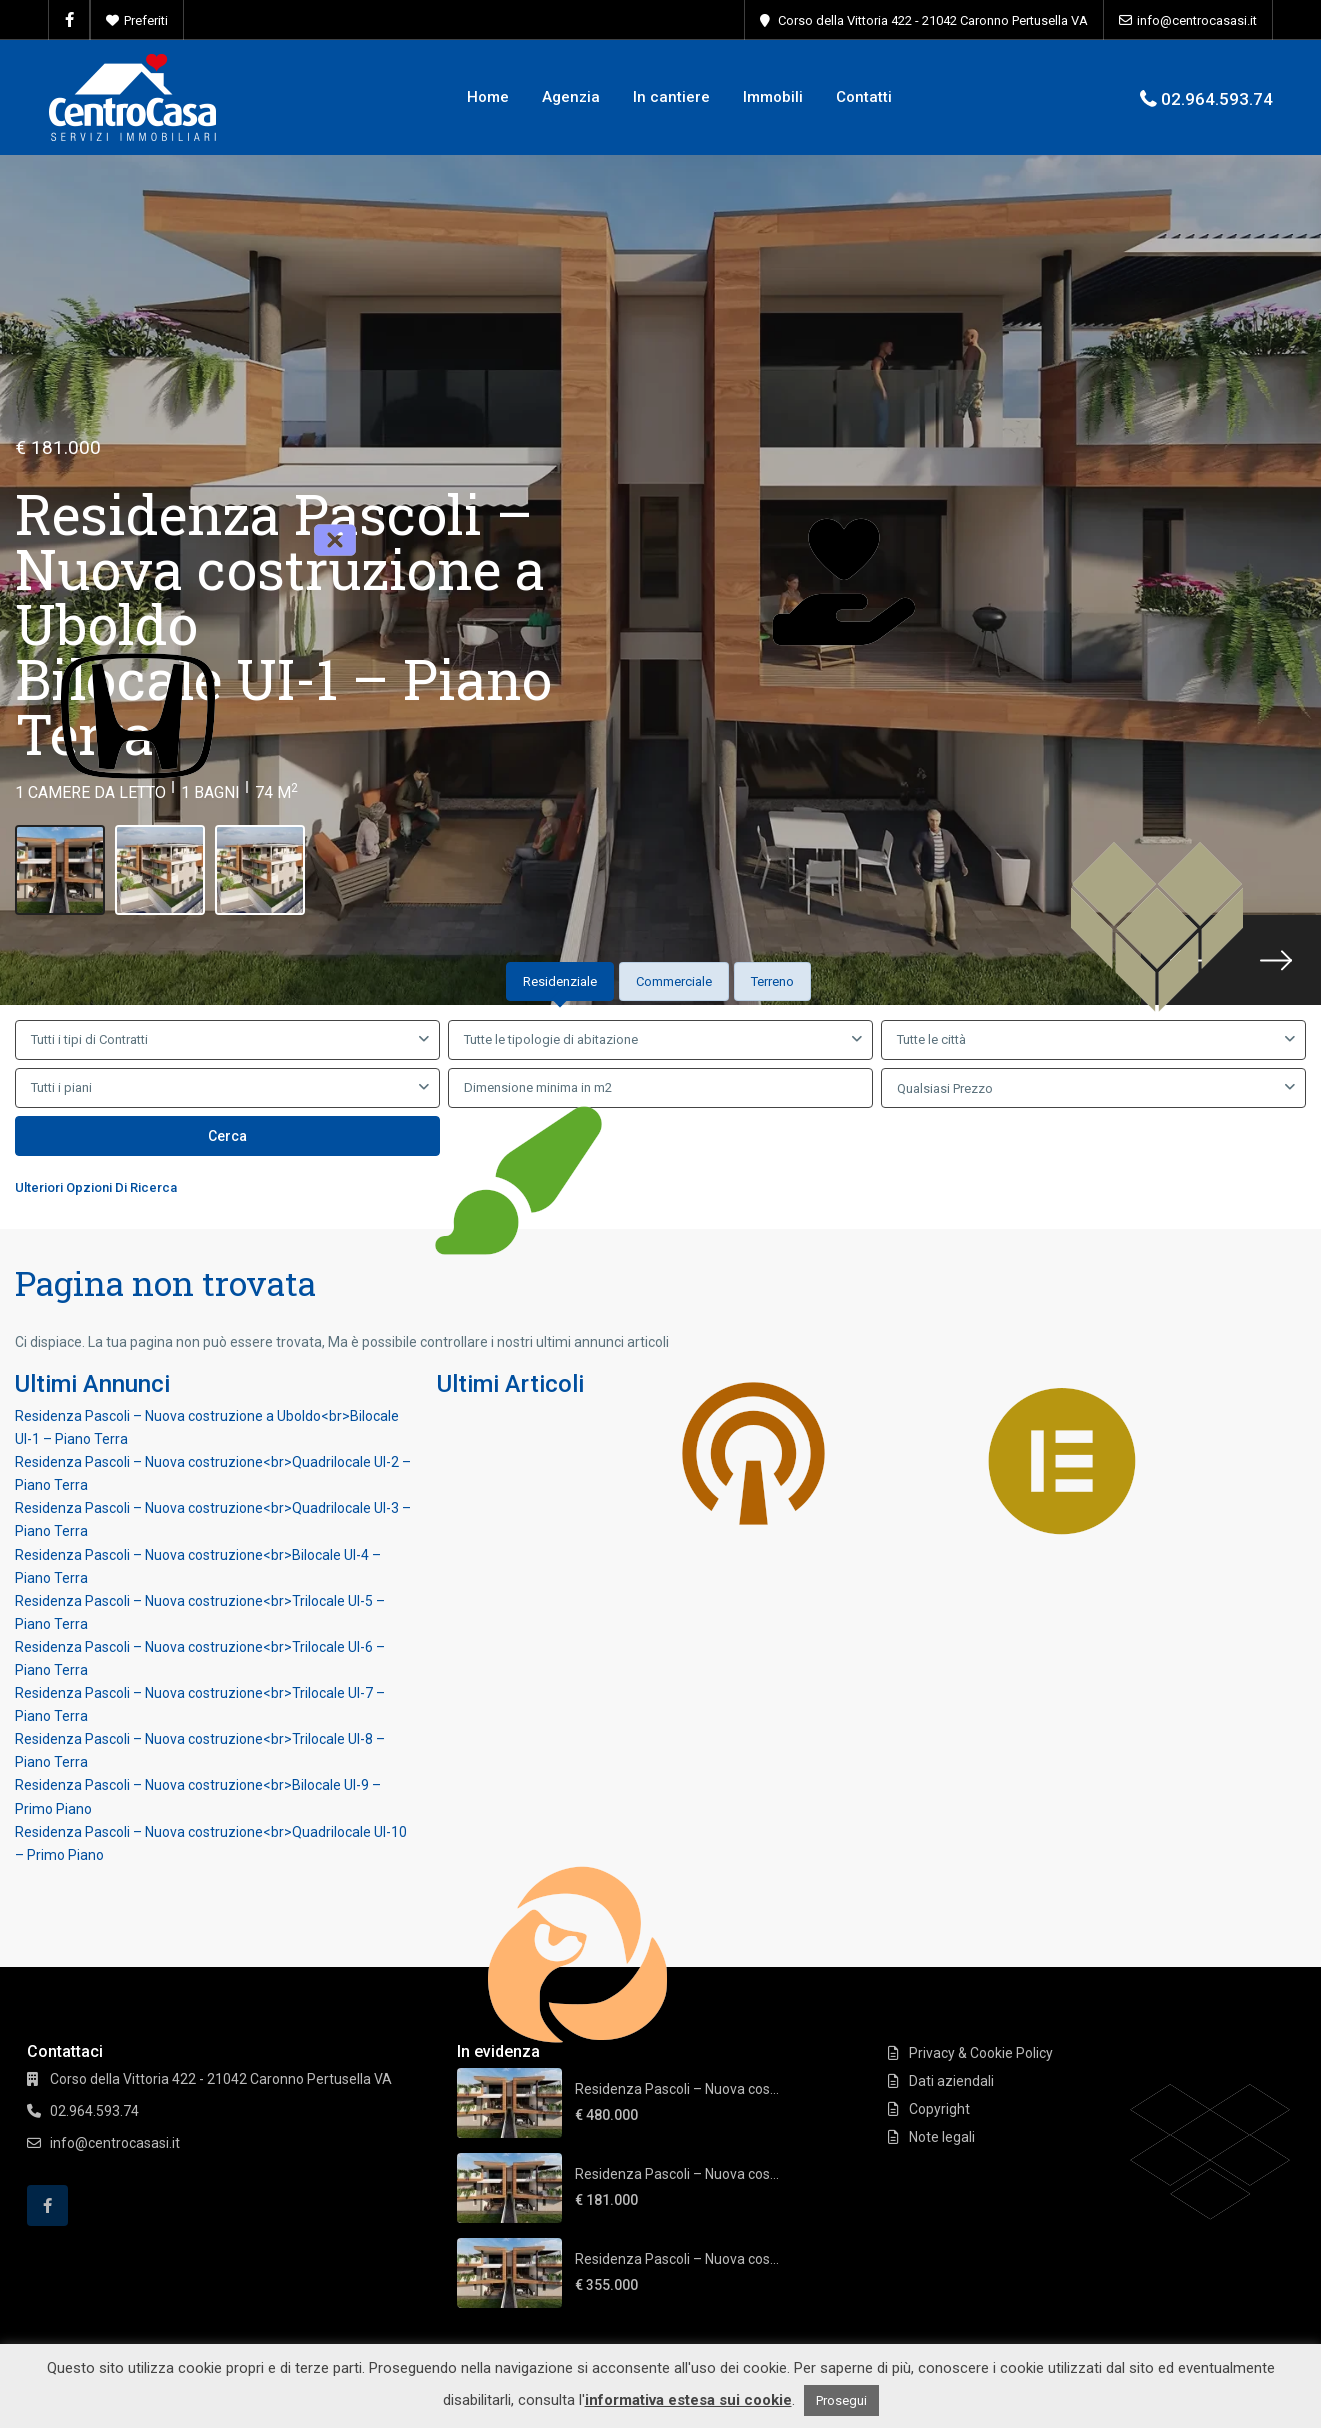 The width and height of the screenshot is (1321, 2428). Describe the element at coordinates (1157, 927) in the screenshot. I see `bazel build system logo` at that location.